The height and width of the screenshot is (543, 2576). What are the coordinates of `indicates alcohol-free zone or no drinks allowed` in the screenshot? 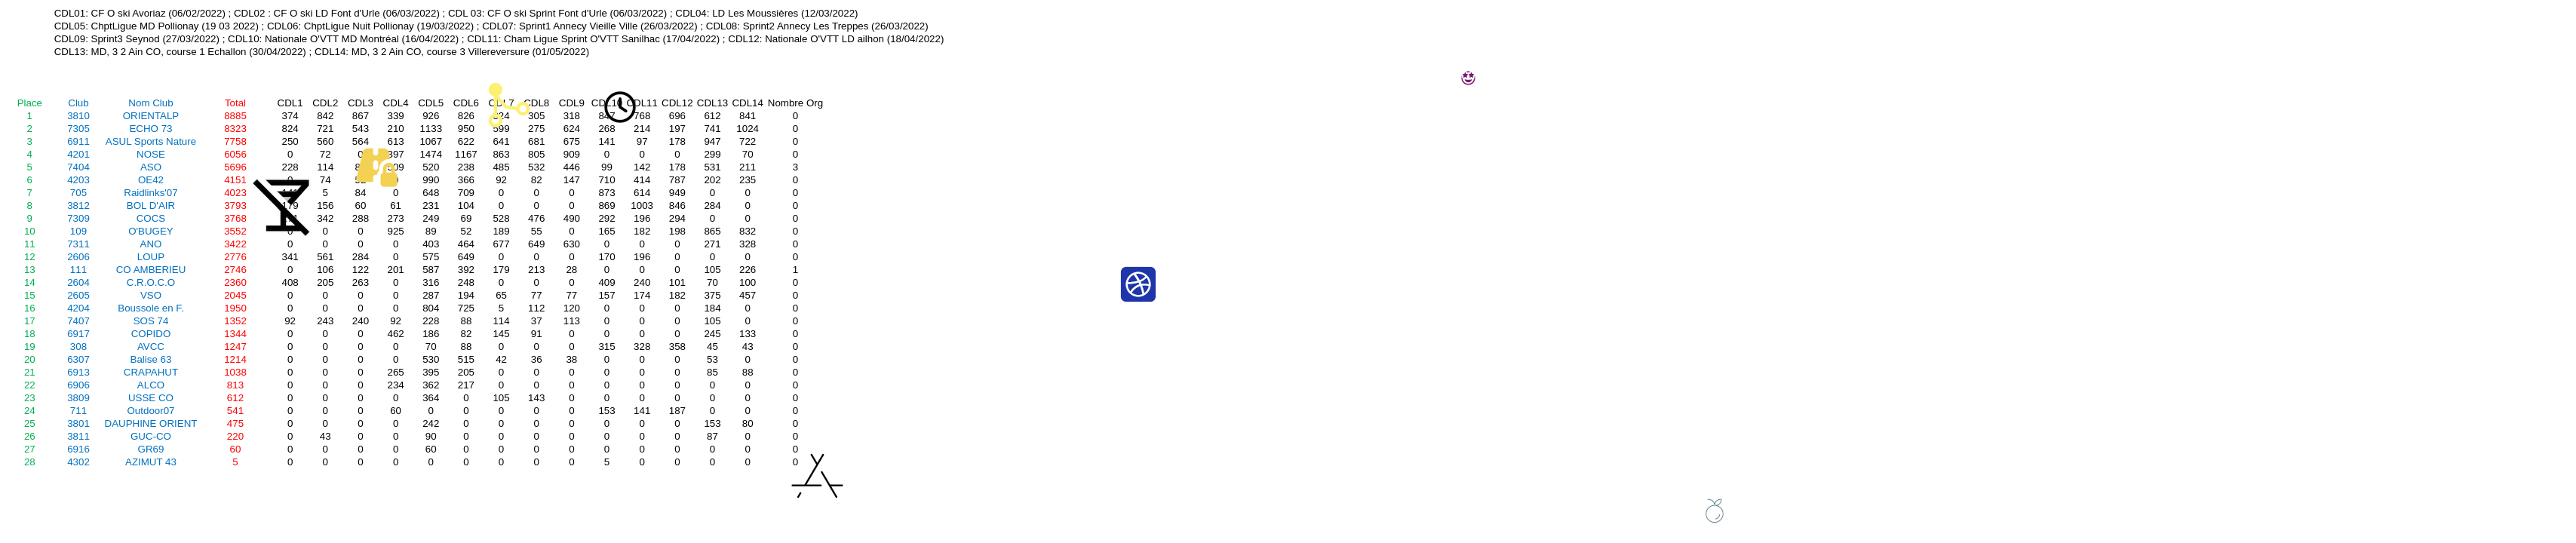 It's located at (283, 205).